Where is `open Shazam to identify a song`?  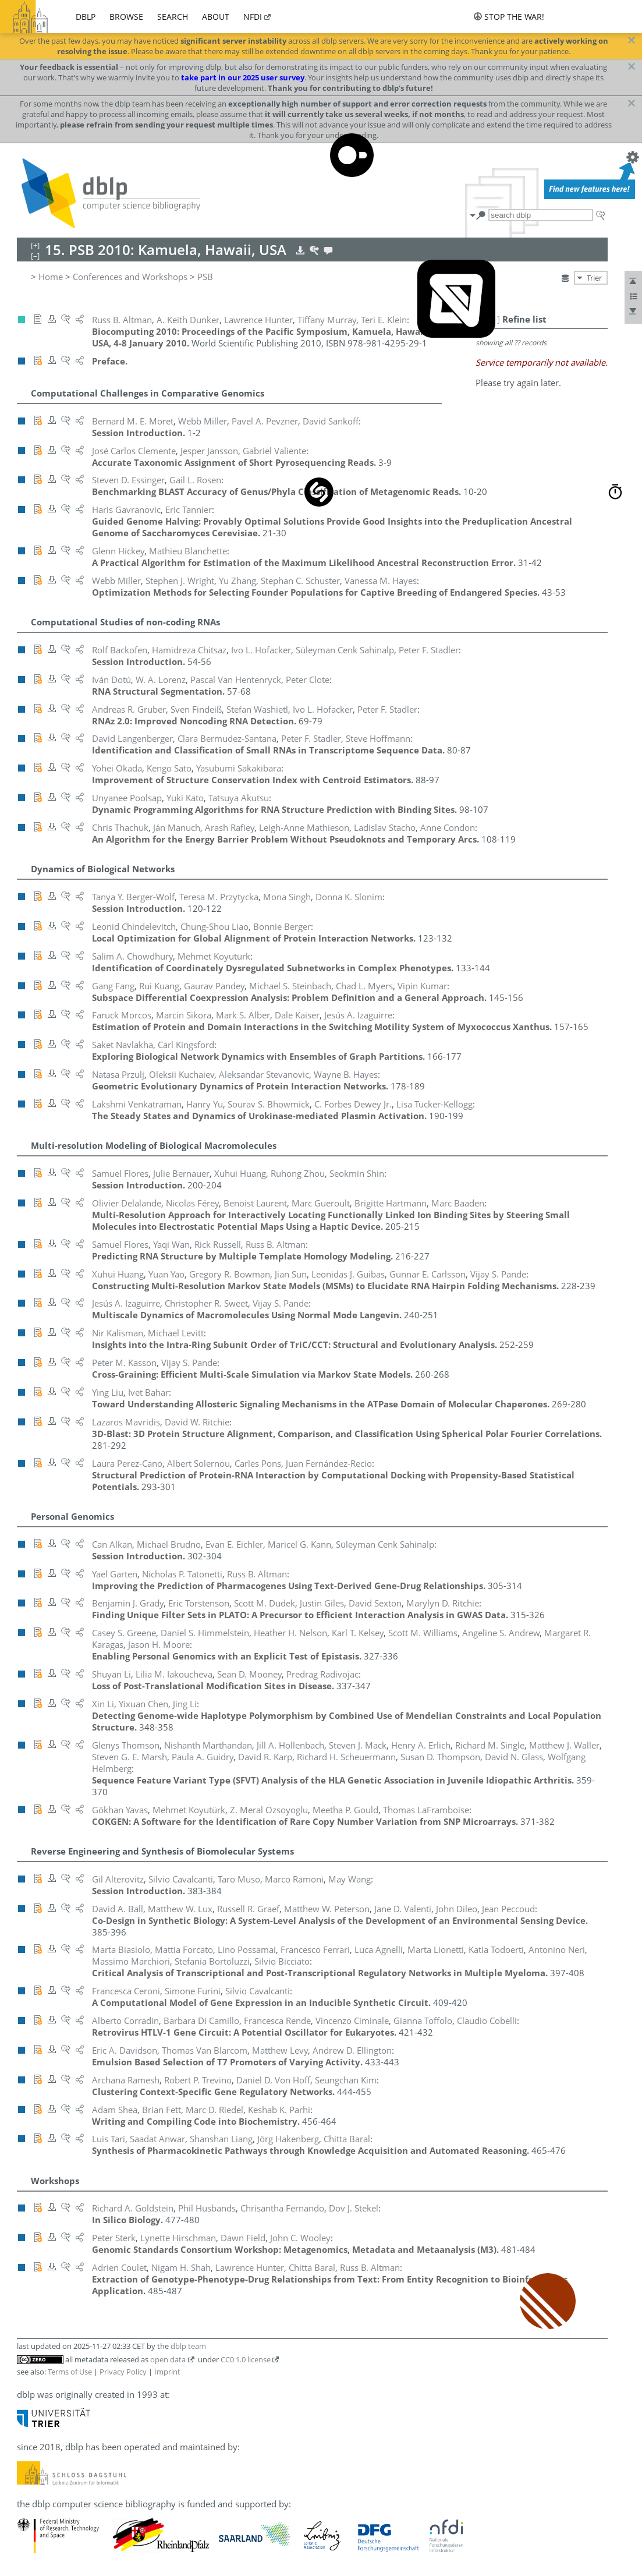
open Shazam to identify a song is located at coordinates (319, 492).